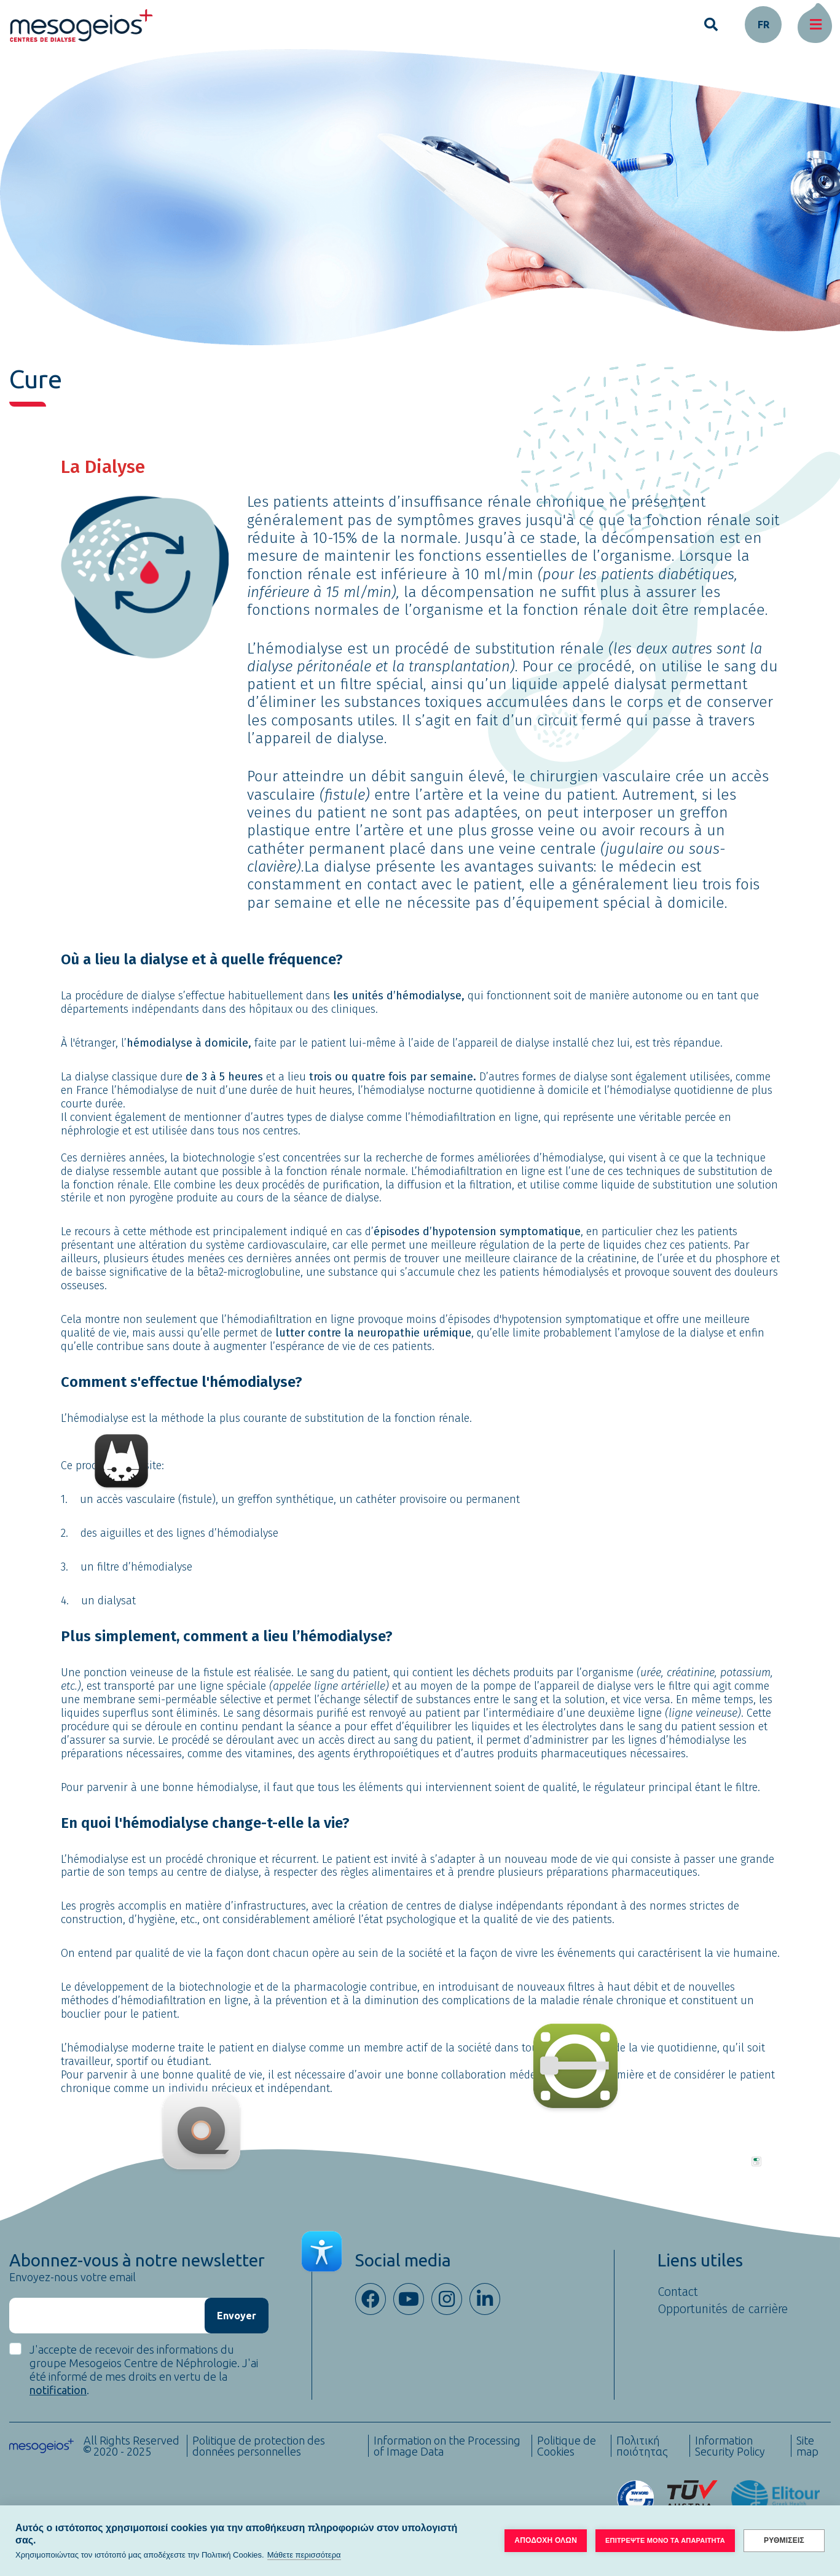  I want to click on open gnome tweaks to customize desktop settings, so click(756, 2161).